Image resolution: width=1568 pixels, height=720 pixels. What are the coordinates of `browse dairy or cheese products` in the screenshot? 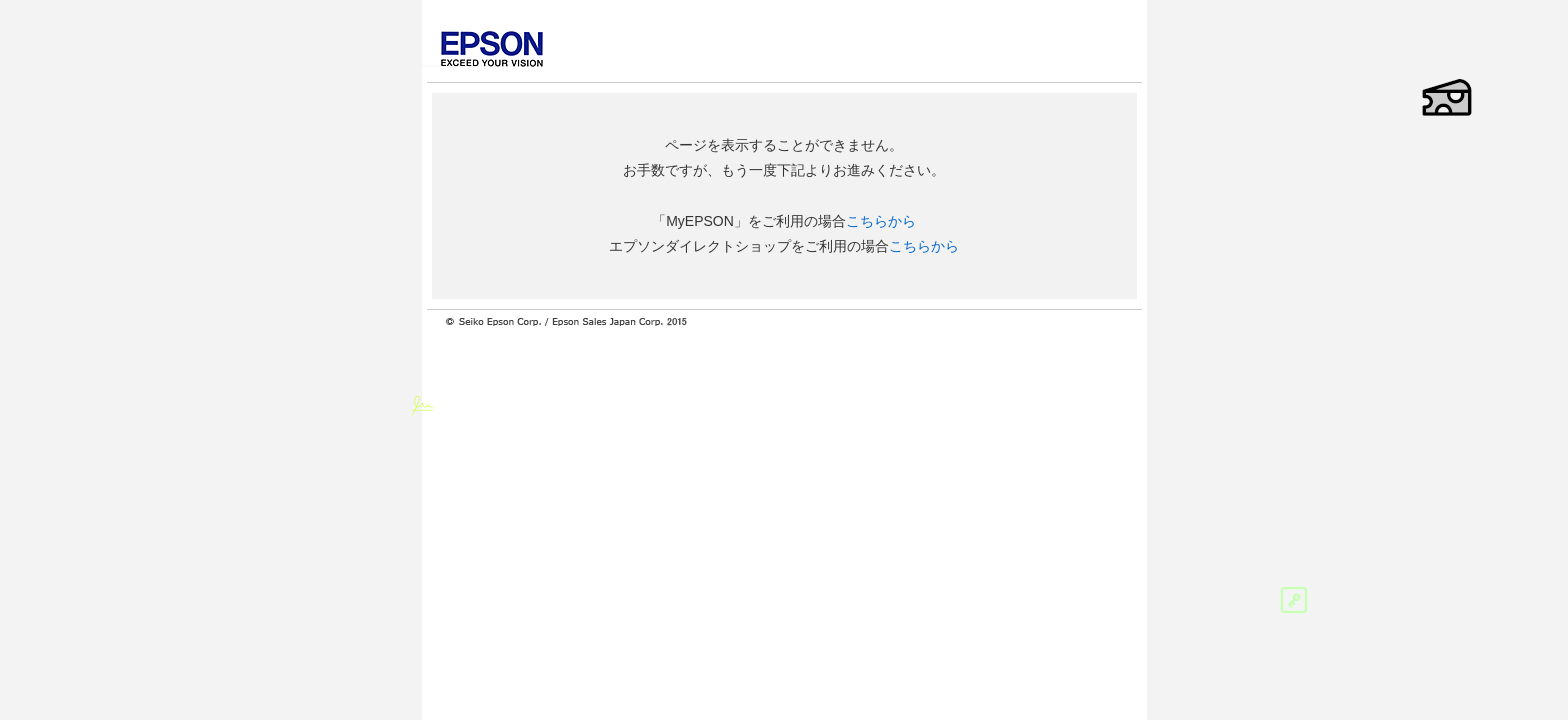 It's located at (1447, 100).